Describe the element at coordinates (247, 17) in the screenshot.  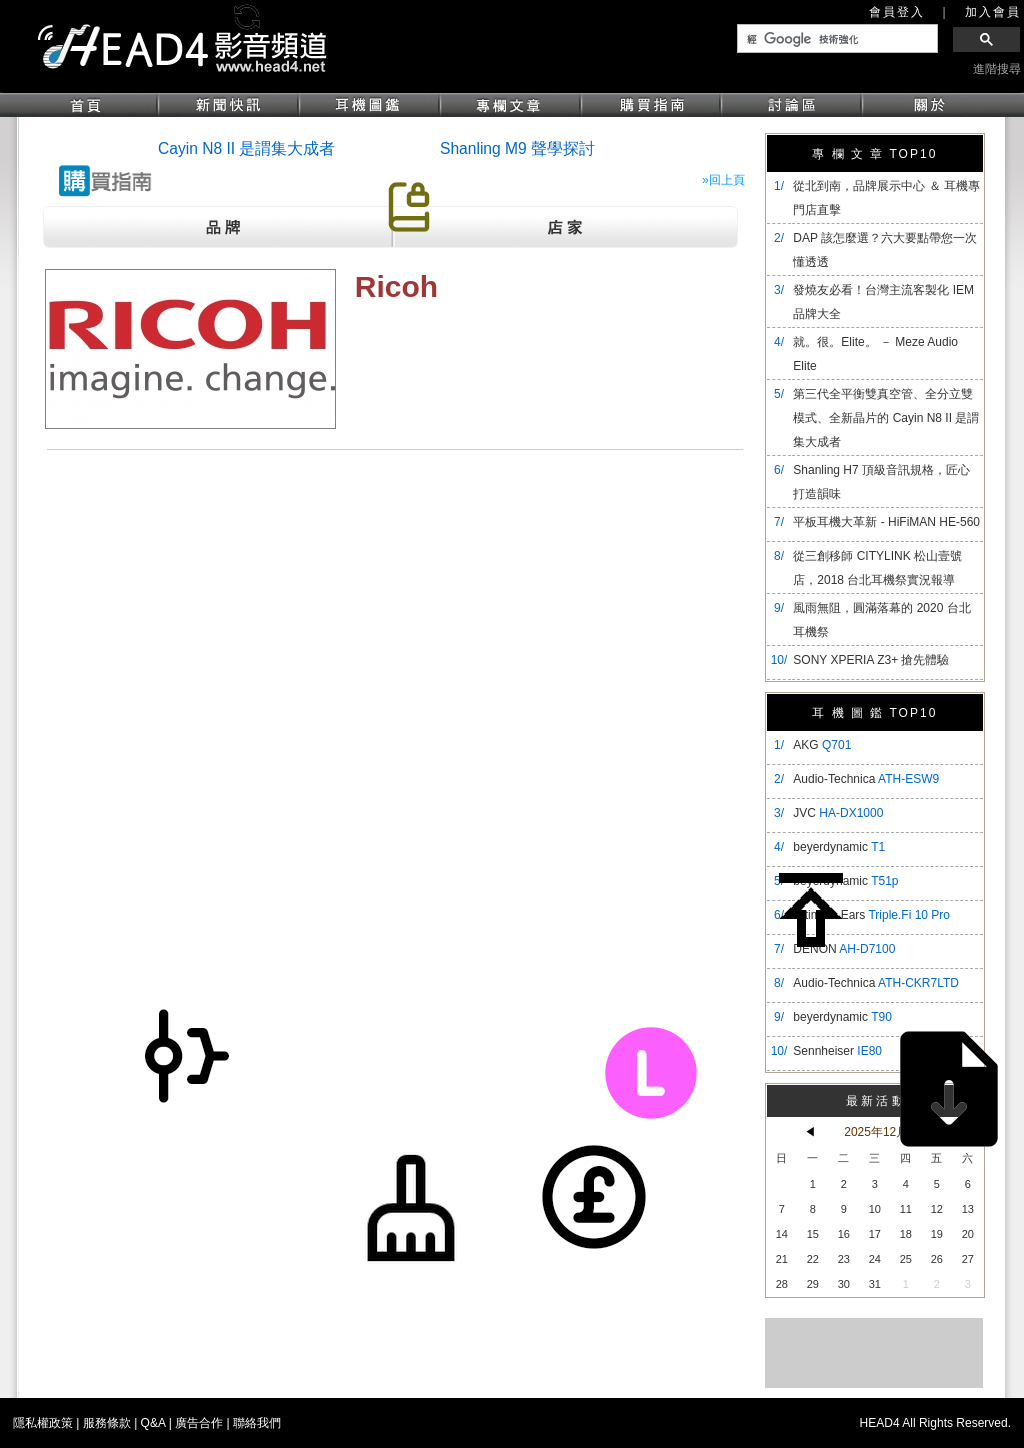
I see `sync or refresh content` at that location.